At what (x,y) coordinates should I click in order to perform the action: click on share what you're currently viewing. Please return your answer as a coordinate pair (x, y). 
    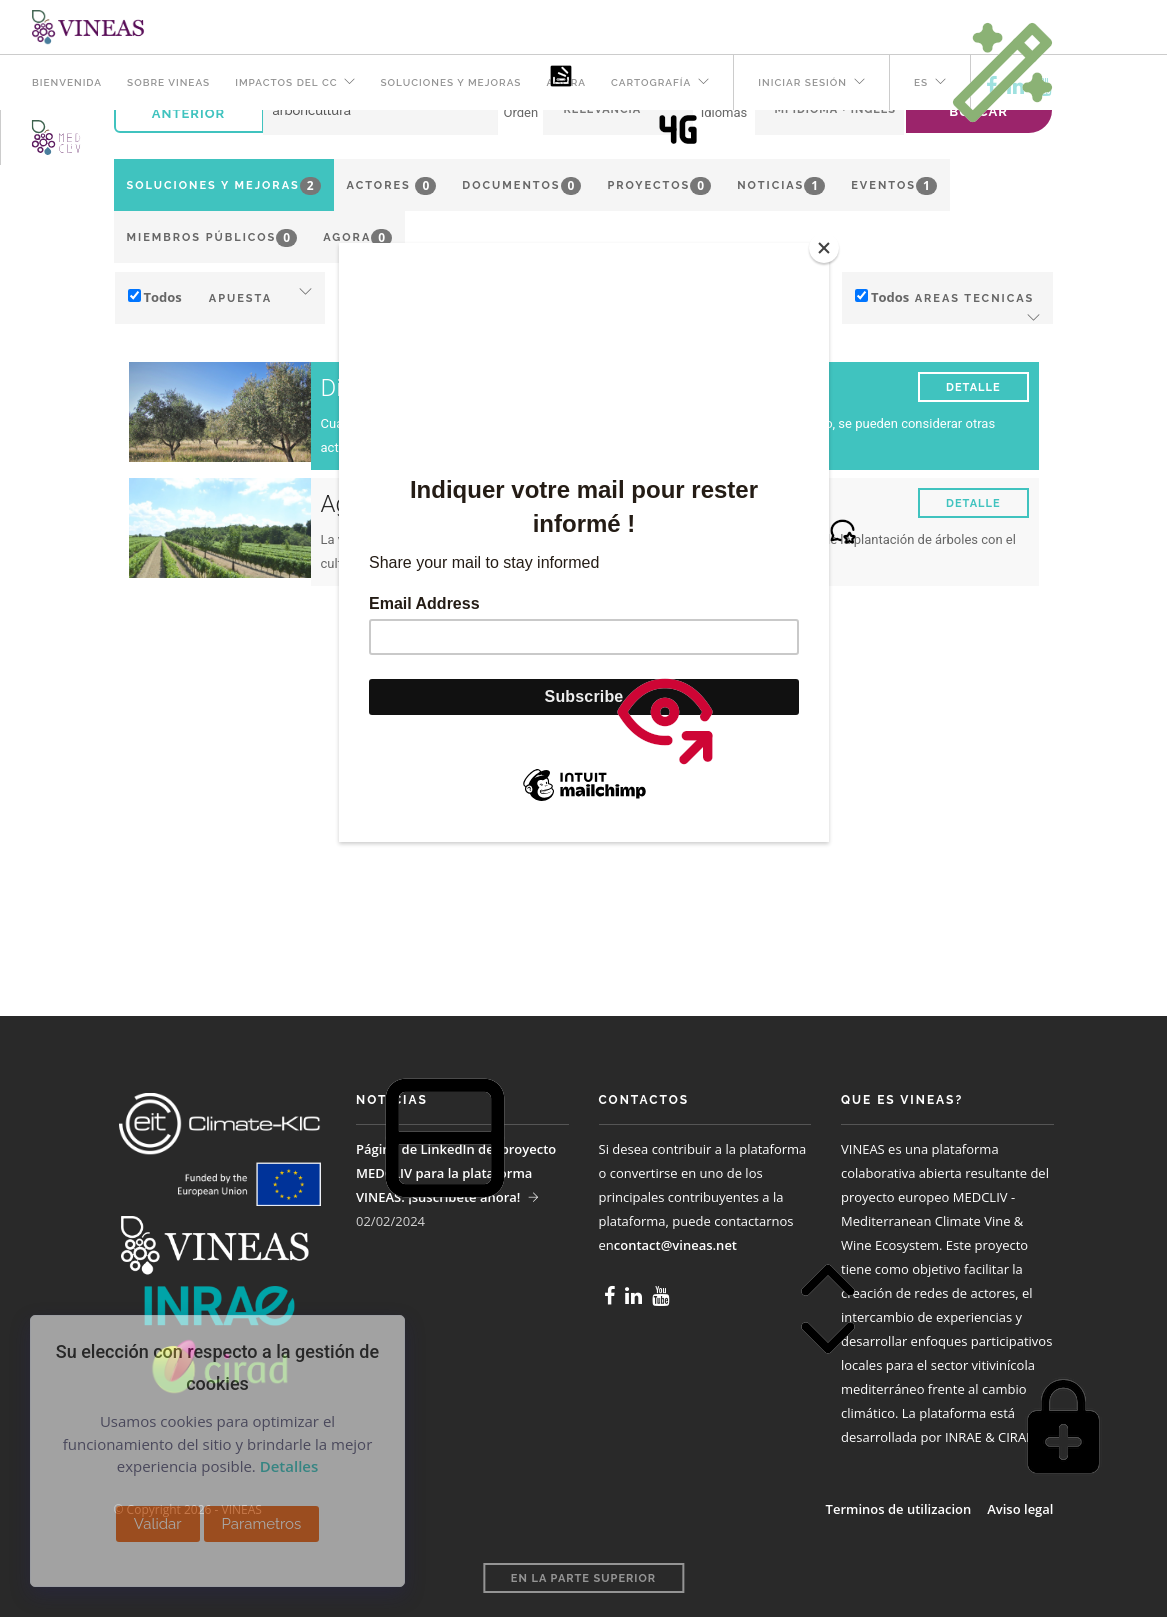
    Looking at the image, I should click on (665, 712).